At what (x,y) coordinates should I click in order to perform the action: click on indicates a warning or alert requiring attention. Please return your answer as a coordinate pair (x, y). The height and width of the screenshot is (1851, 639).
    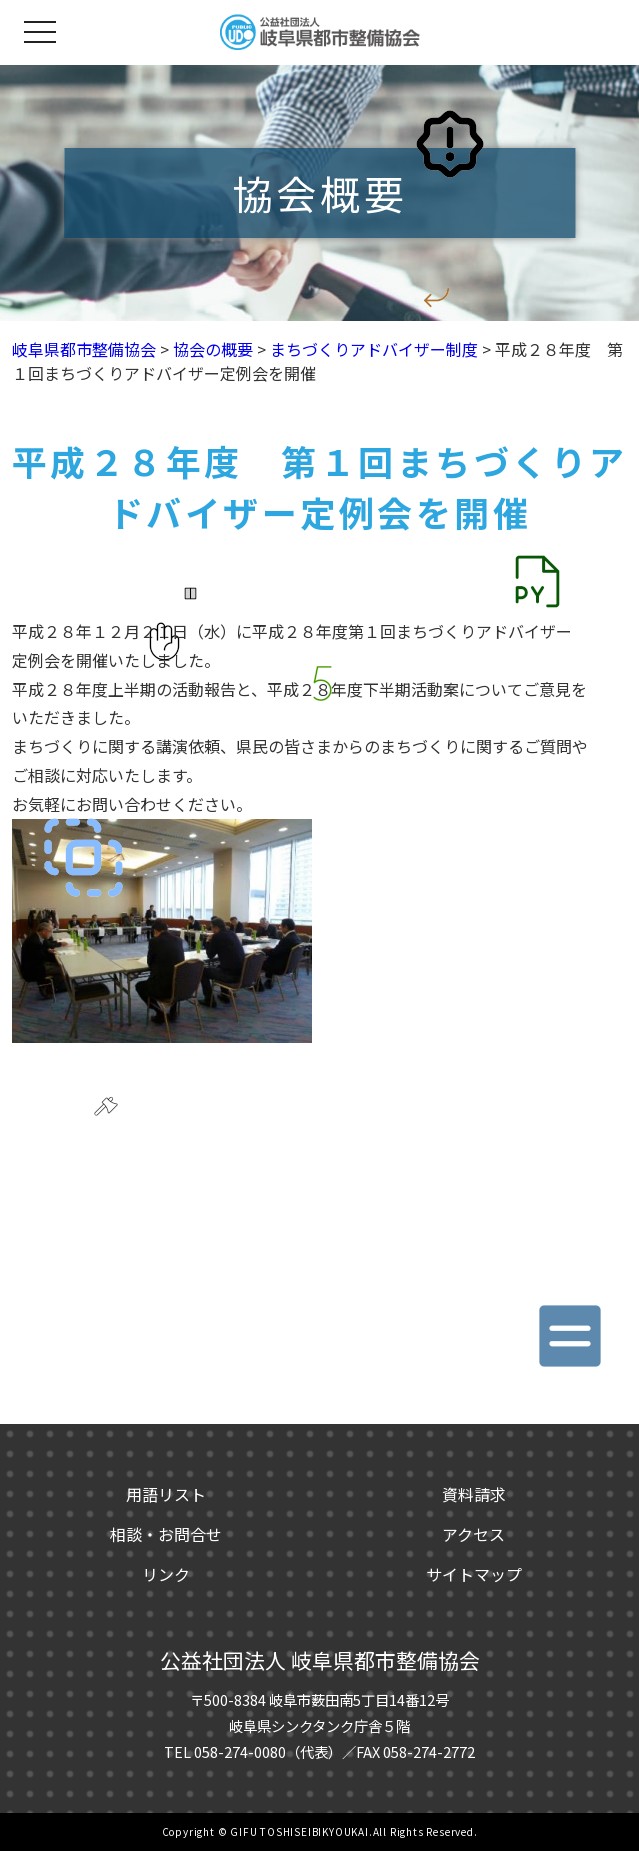
    Looking at the image, I should click on (450, 144).